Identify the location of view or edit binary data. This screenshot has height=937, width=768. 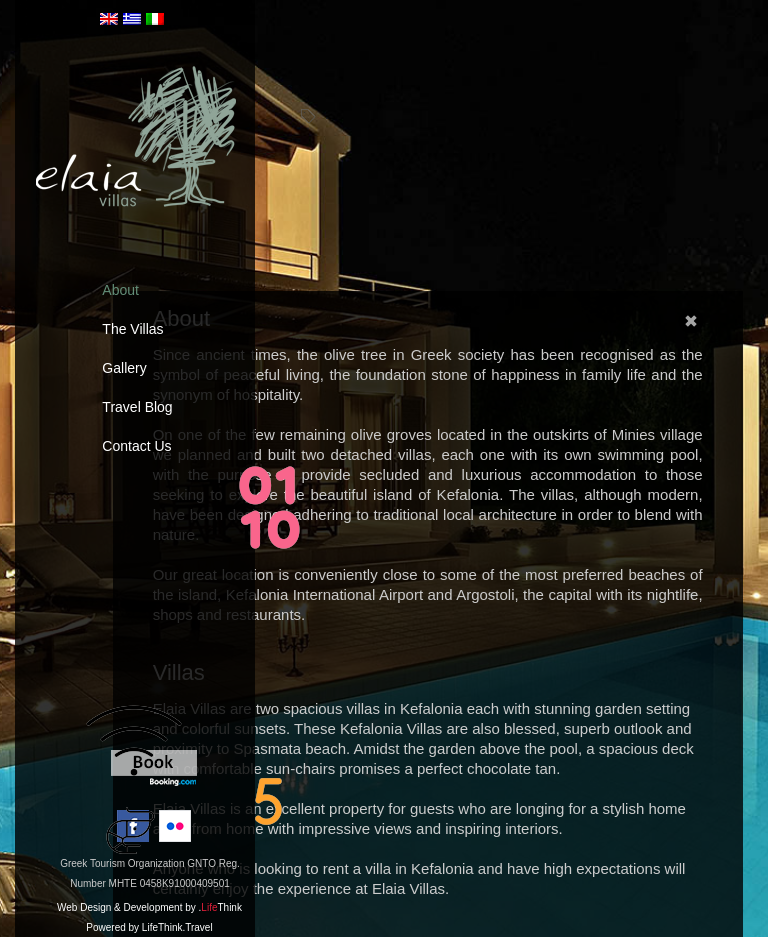
(269, 507).